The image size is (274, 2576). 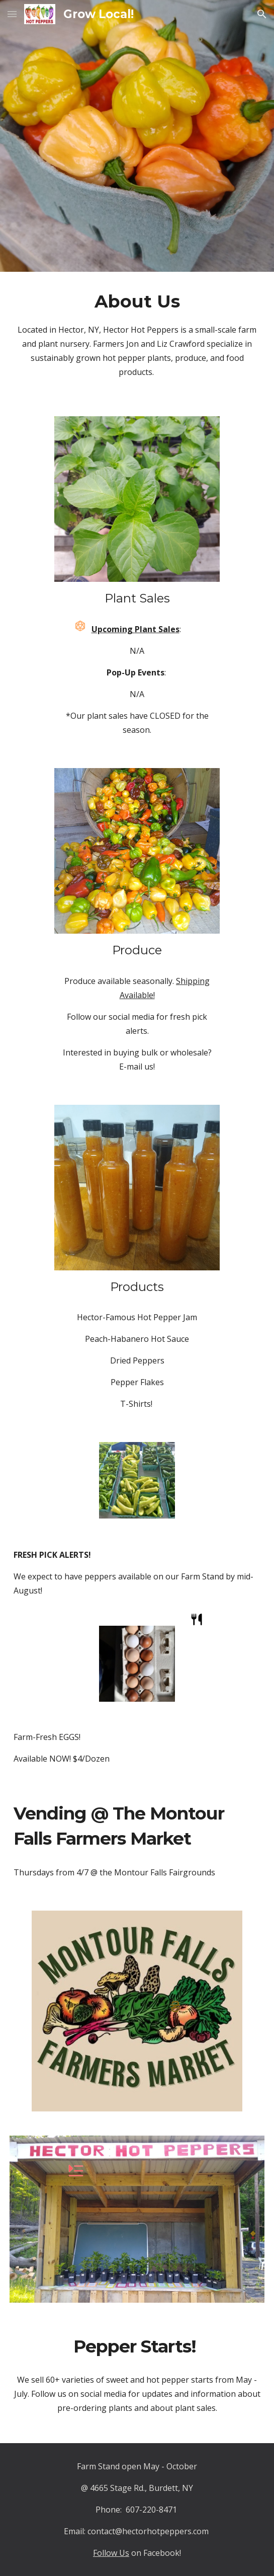 I want to click on access food and dining options, so click(x=197, y=1619).